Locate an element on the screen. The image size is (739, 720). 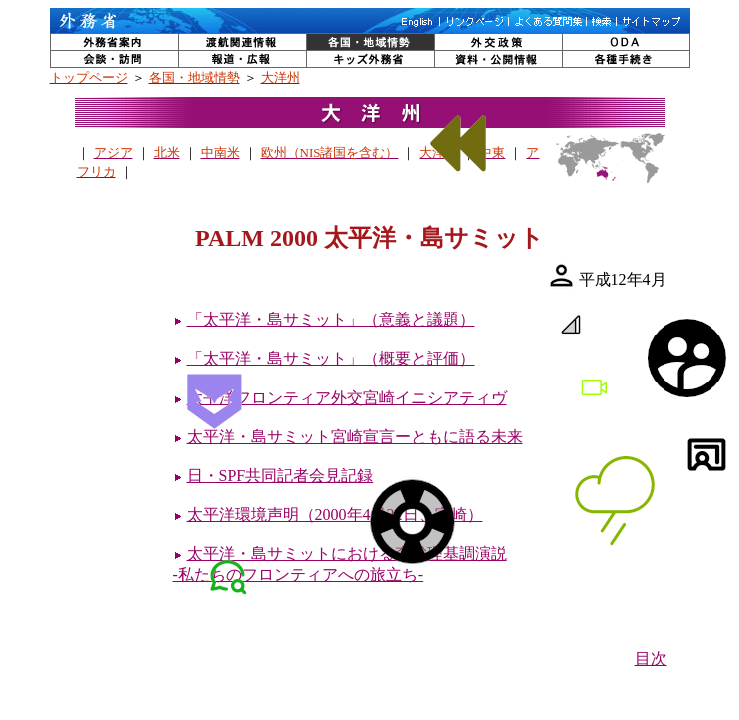
indicates membership in Discord's HypeSquad House of Bravery is located at coordinates (214, 401).